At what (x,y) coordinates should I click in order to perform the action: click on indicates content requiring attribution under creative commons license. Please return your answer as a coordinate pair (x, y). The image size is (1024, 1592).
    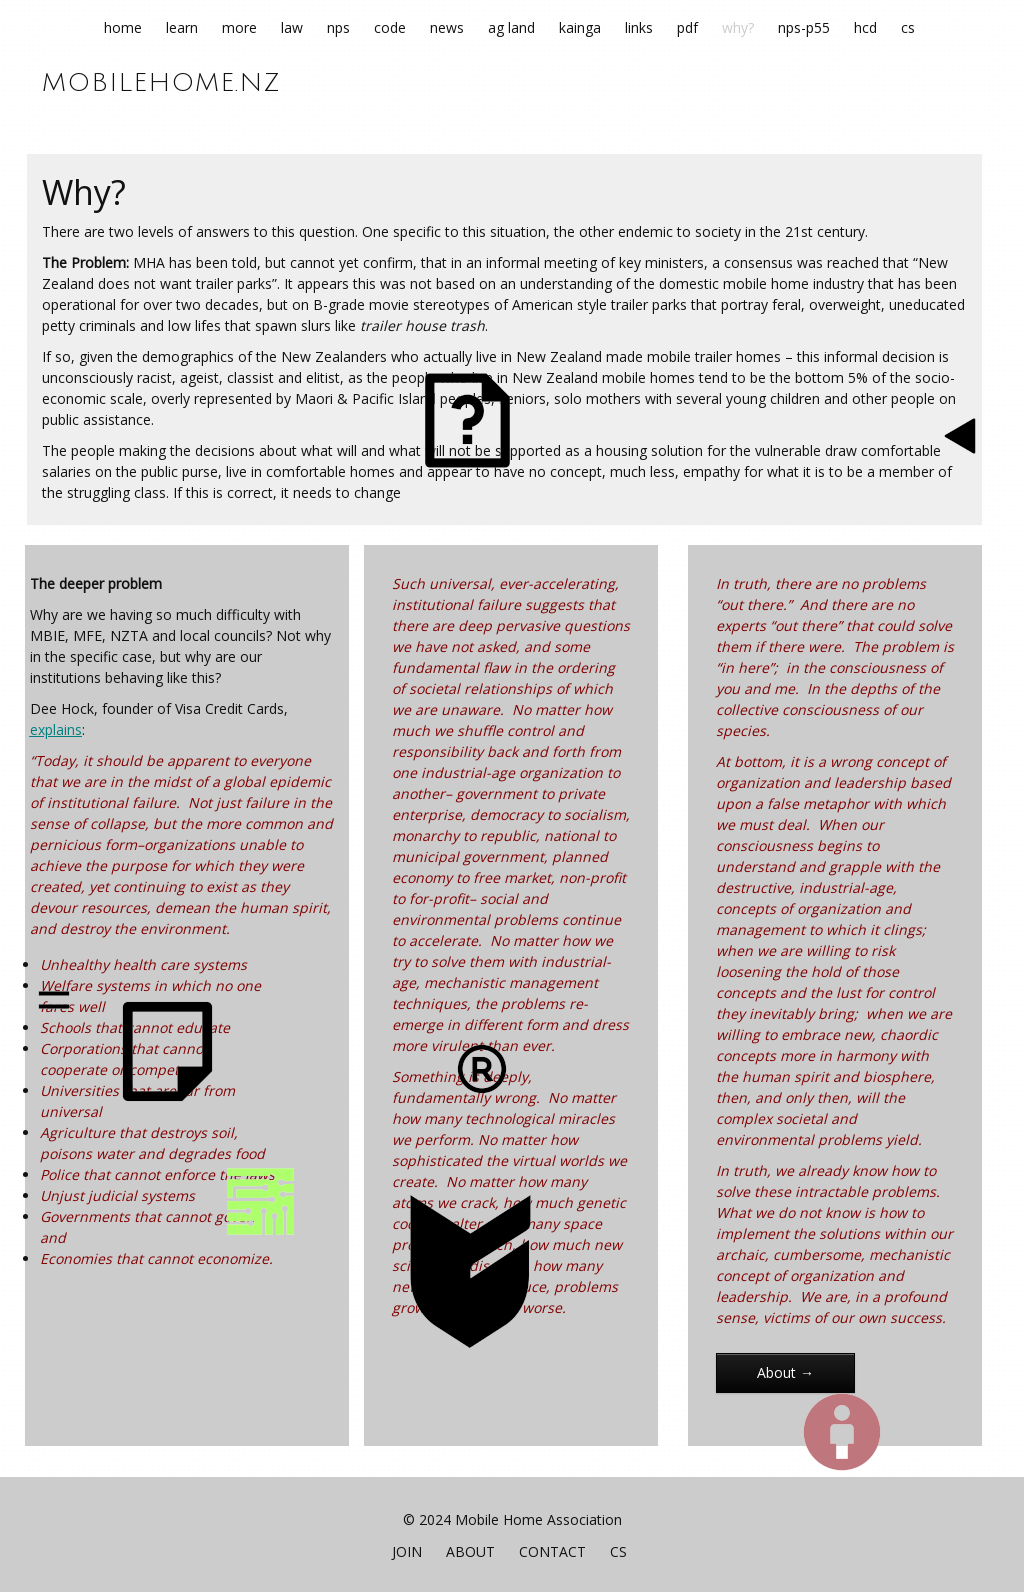
    Looking at the image, I should click on (842, 1432).